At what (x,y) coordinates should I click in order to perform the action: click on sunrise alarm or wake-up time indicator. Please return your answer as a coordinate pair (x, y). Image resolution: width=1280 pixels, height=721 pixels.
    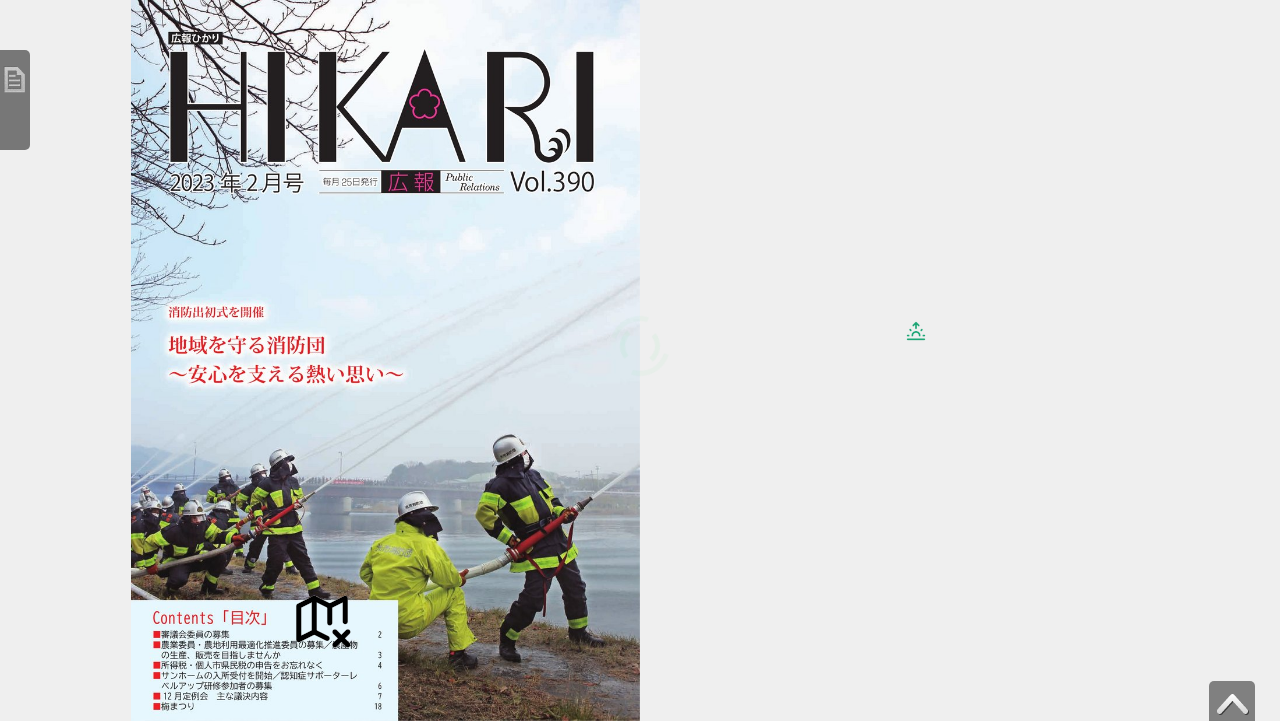
    Looking at the image, I should click on (916, 331).